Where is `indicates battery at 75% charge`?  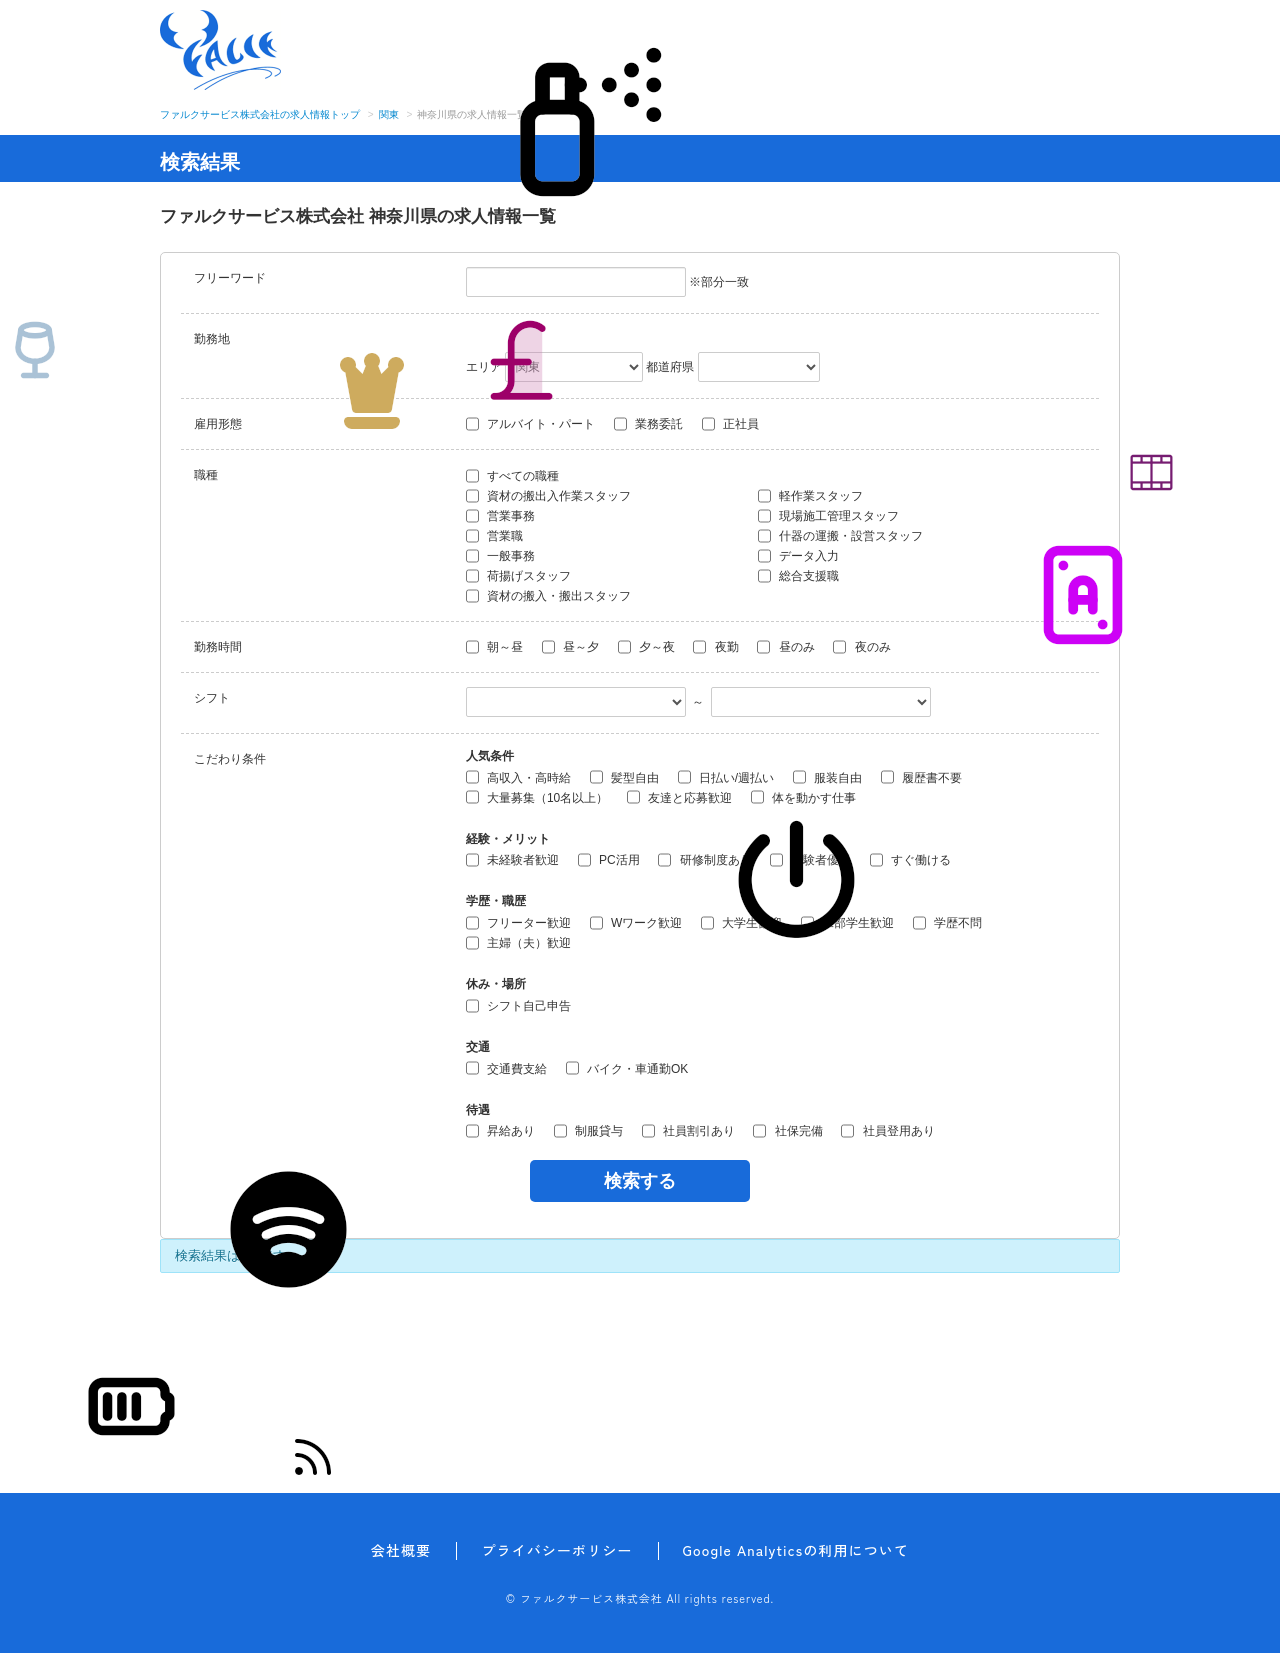
indicates battery at 75% charge is located at coordinates (131, 1406).